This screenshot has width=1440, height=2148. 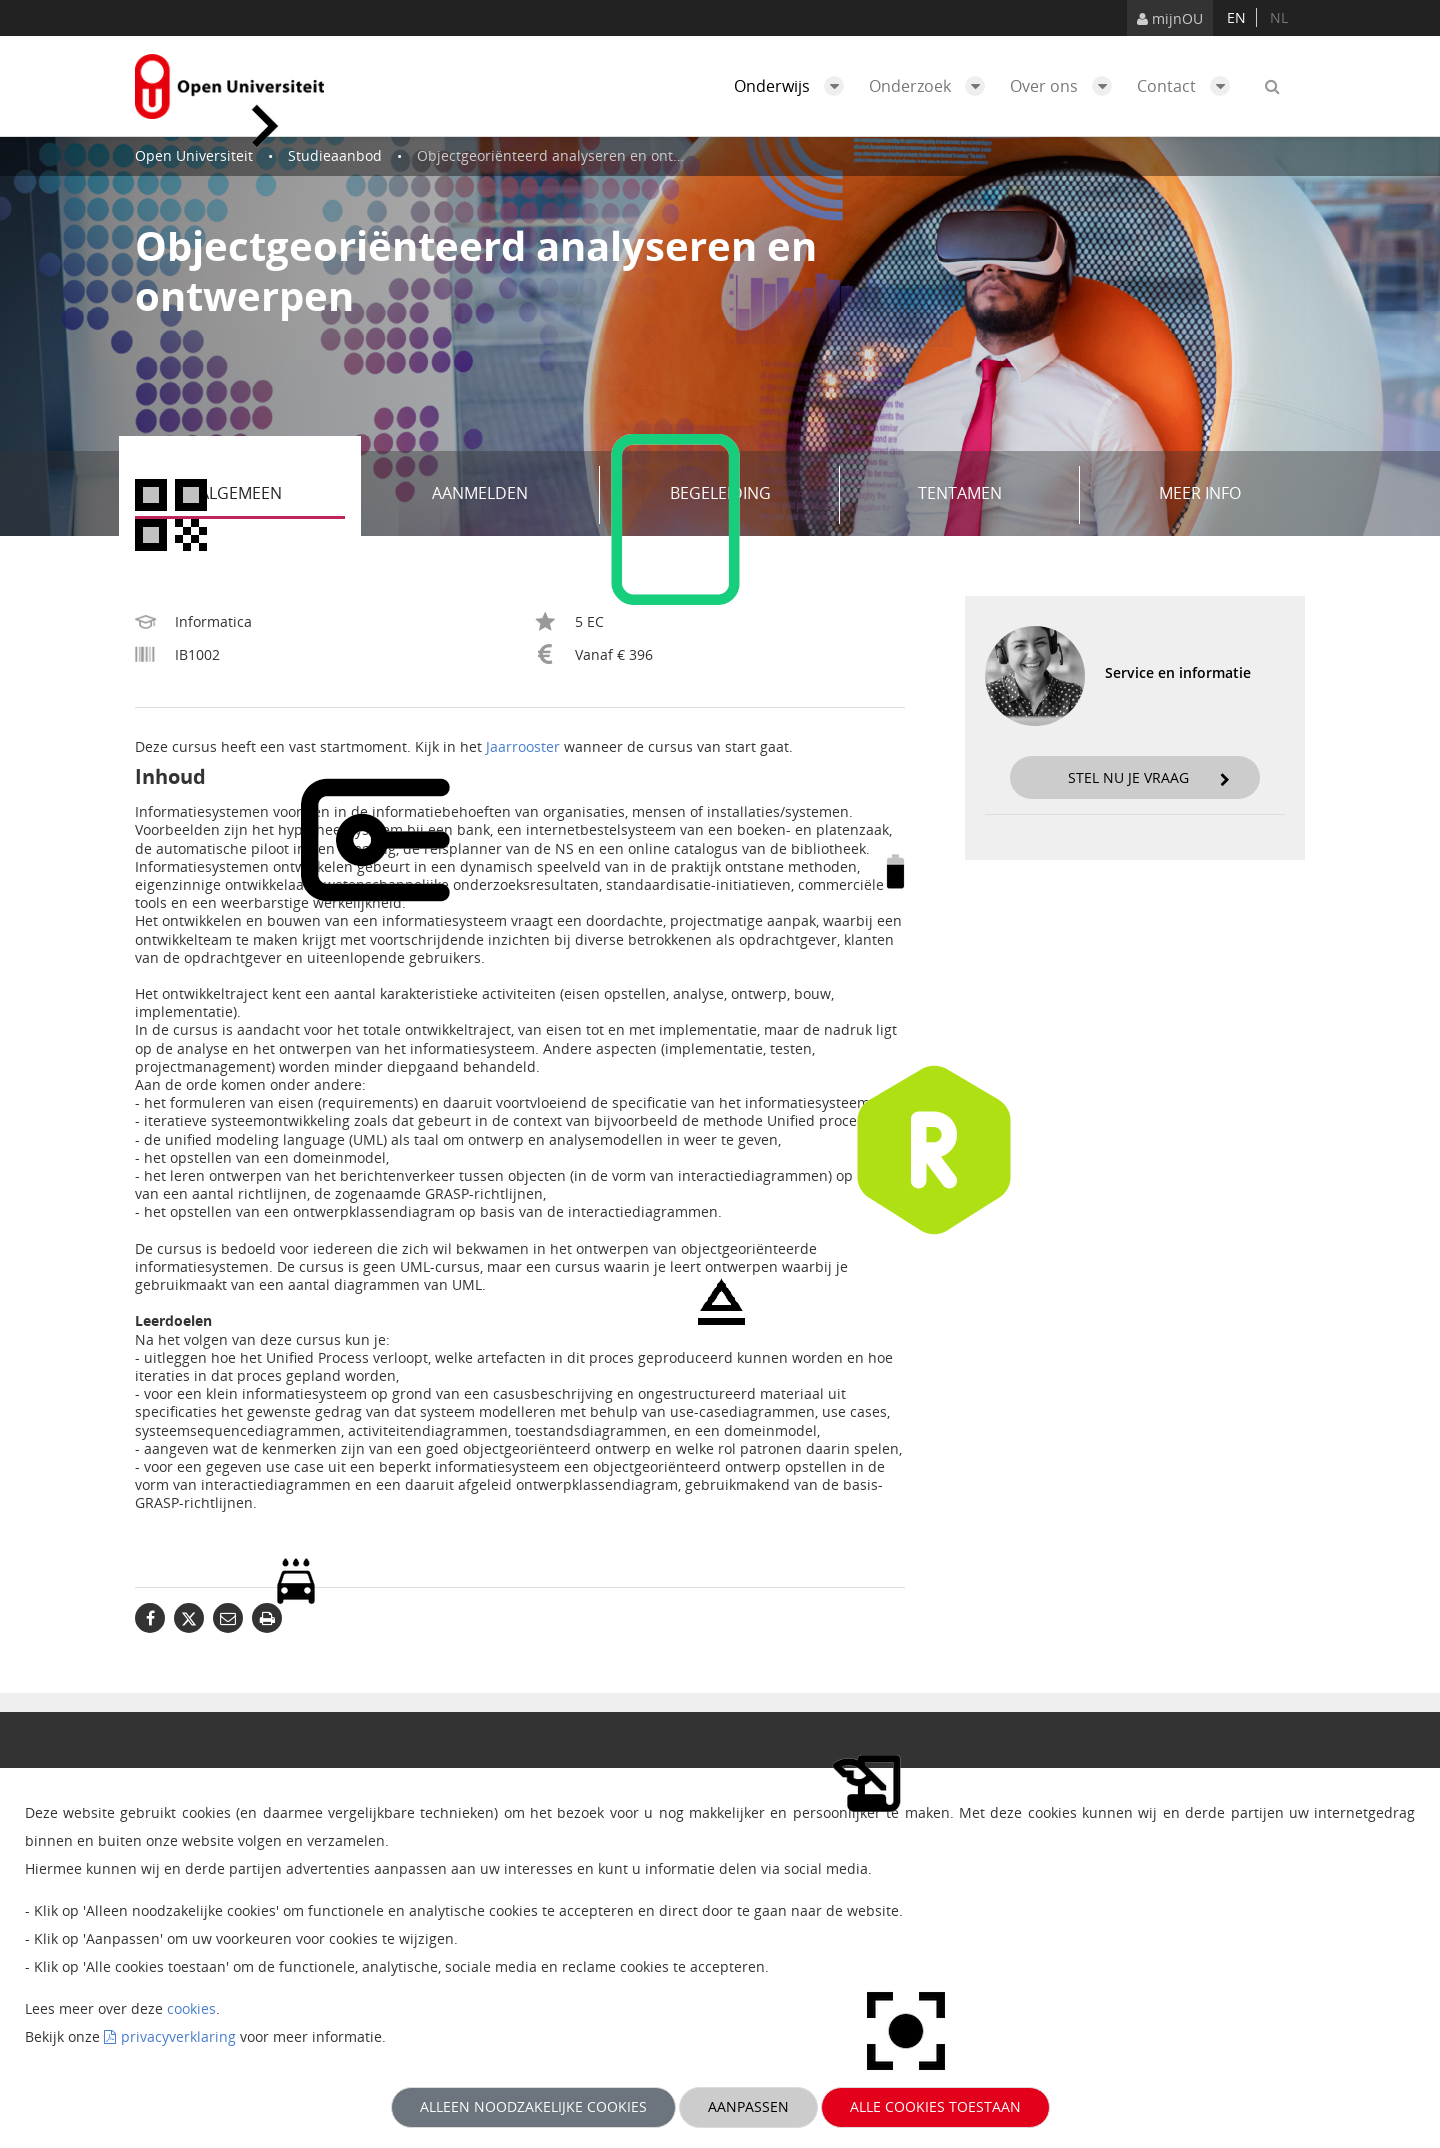 What do you see at coordinates (675, 519) in the screenshot?
I see `switch to tablet view` at bounding box center [675, 519].